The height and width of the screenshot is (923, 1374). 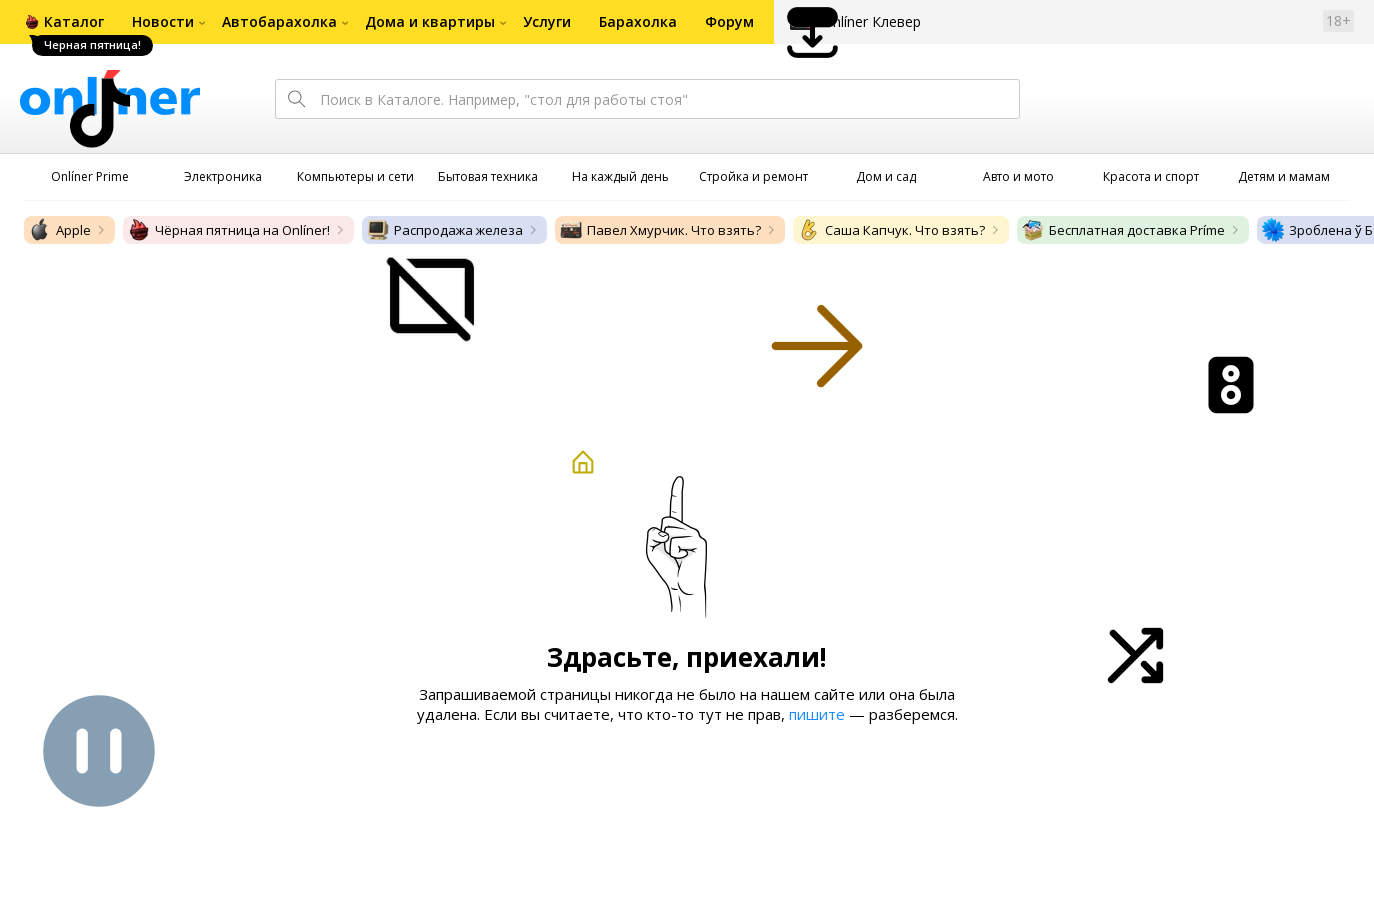 I want to click on adjust speaker or audio output settings, so click(x=1231, y=385).